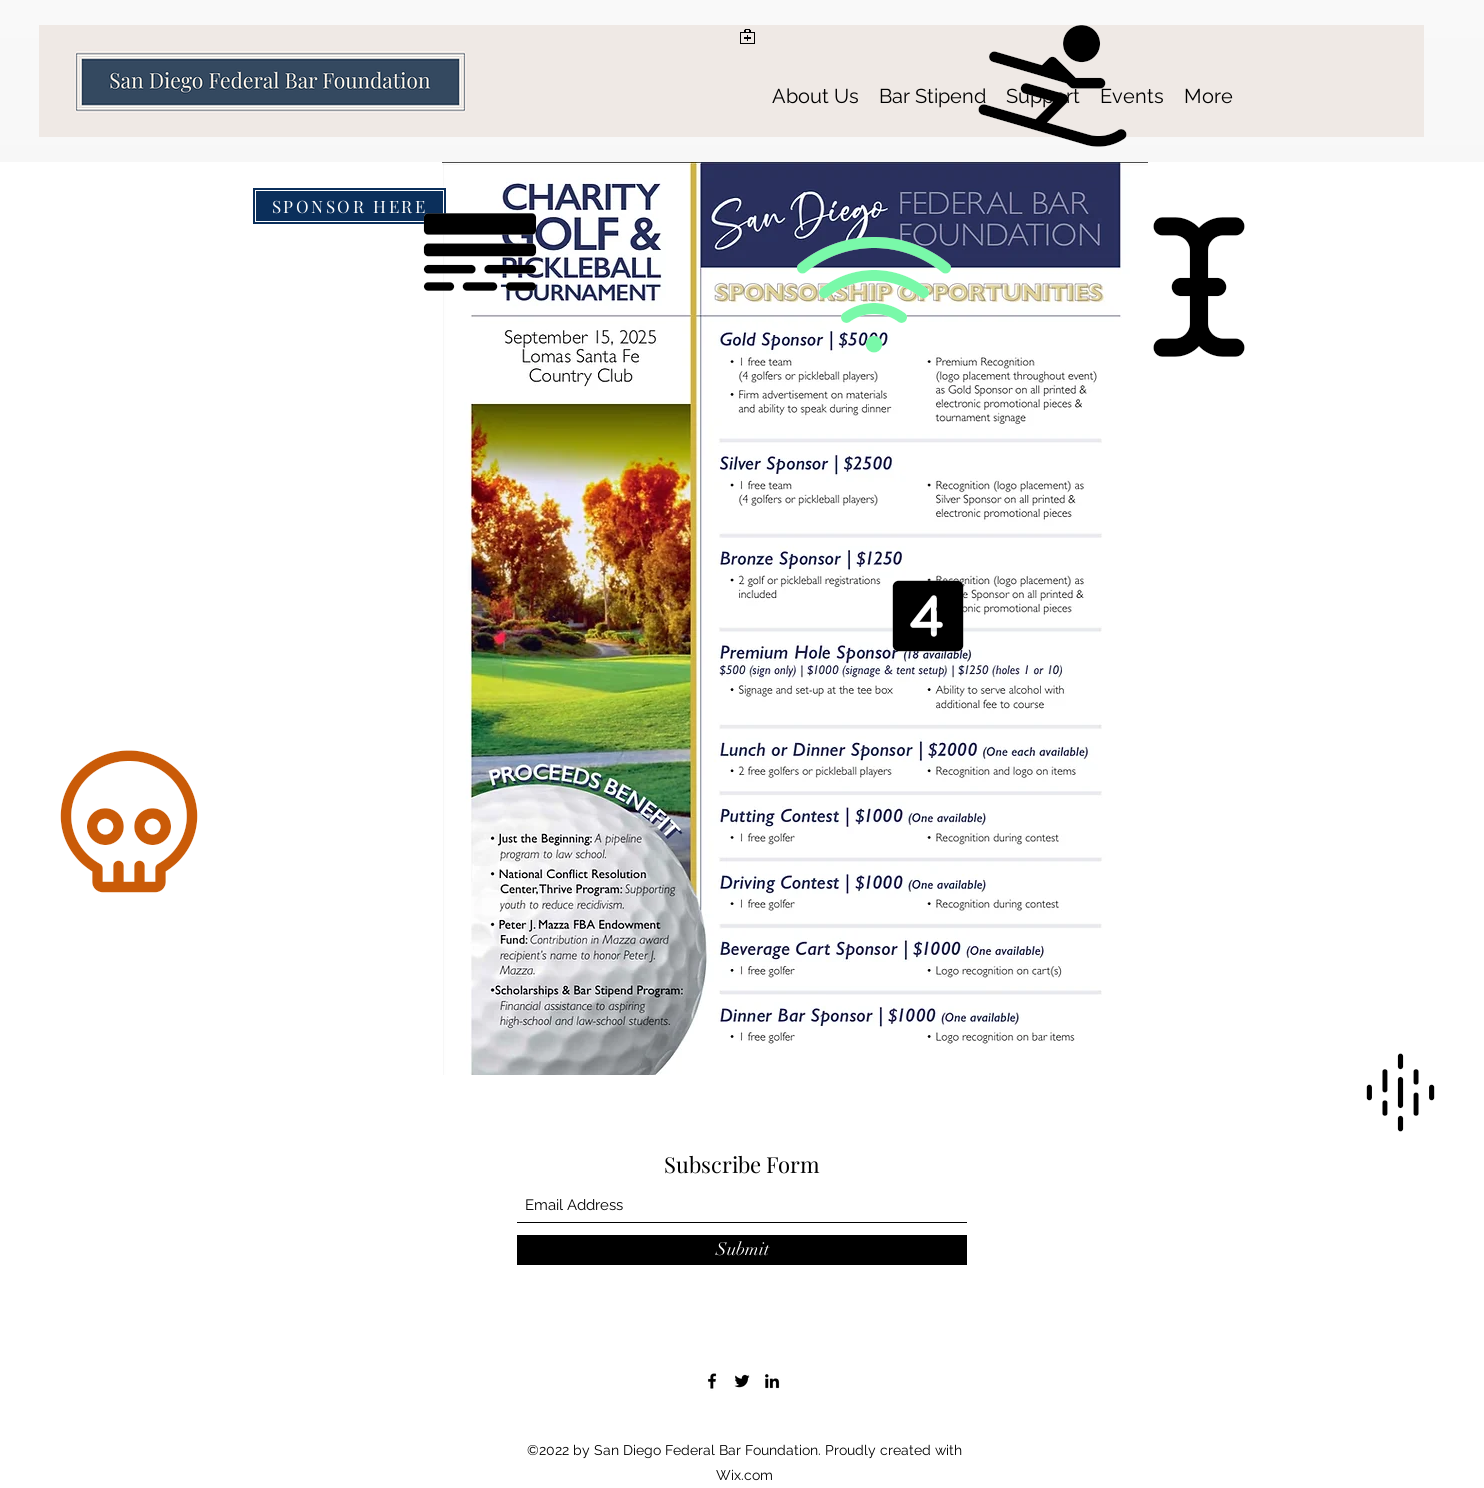 Image resolution: width=1484 pixels, height=1488 pixels. I want to click on text input field is active, so click(1199, 287).